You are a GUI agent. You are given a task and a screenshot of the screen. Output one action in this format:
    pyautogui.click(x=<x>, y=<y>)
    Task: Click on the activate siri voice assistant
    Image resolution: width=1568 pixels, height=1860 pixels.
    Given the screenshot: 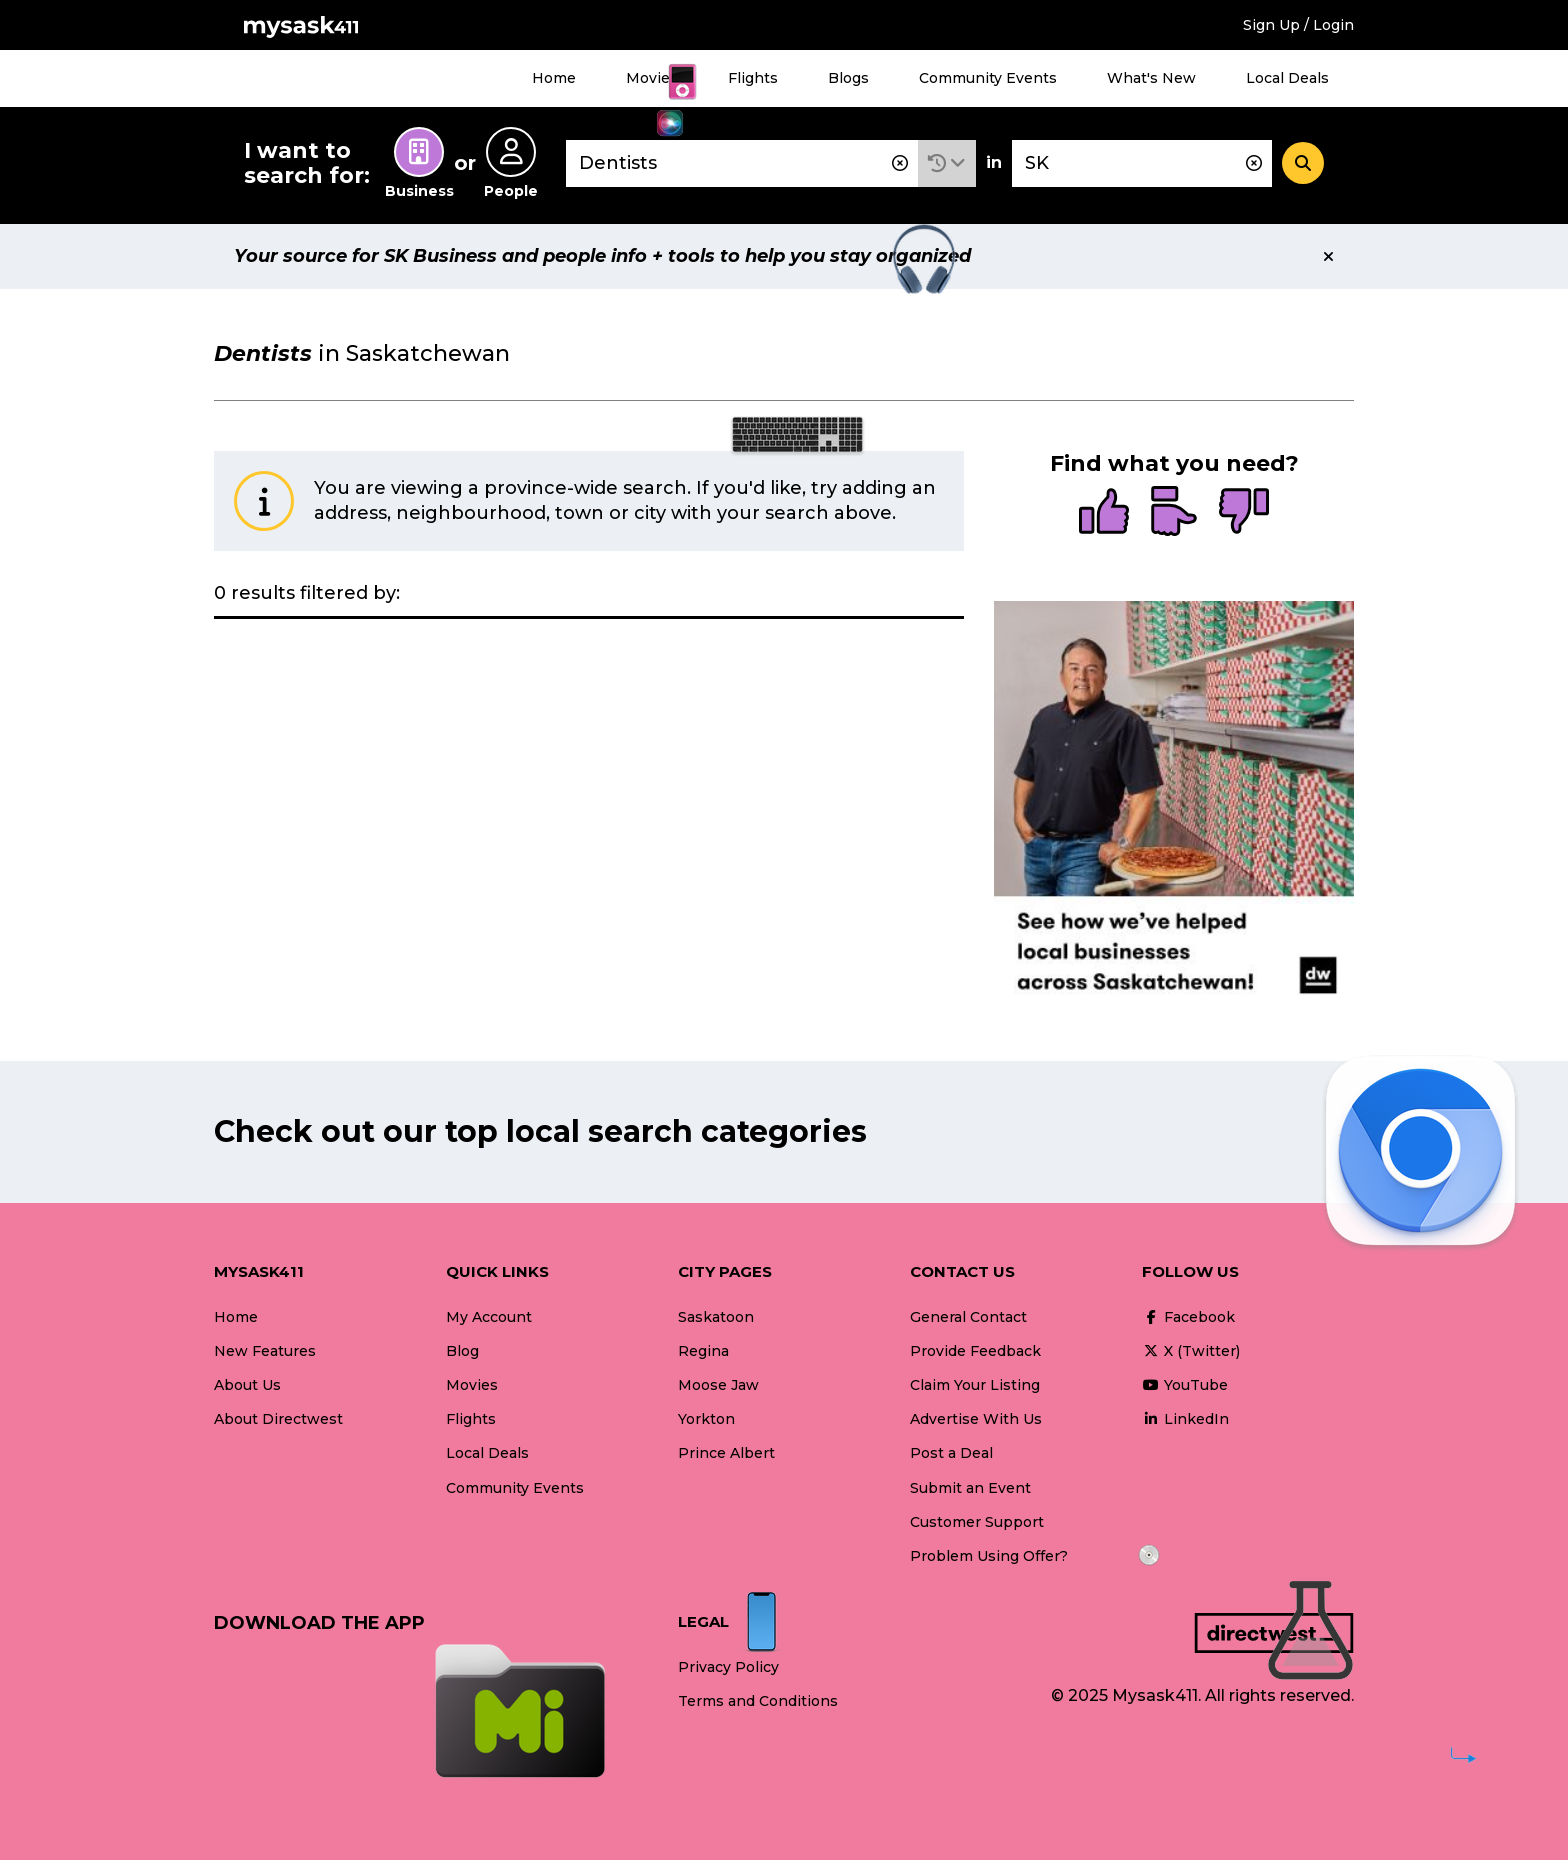 What is the action you would take?
    pyautogui.click(x=670, y=123)
    